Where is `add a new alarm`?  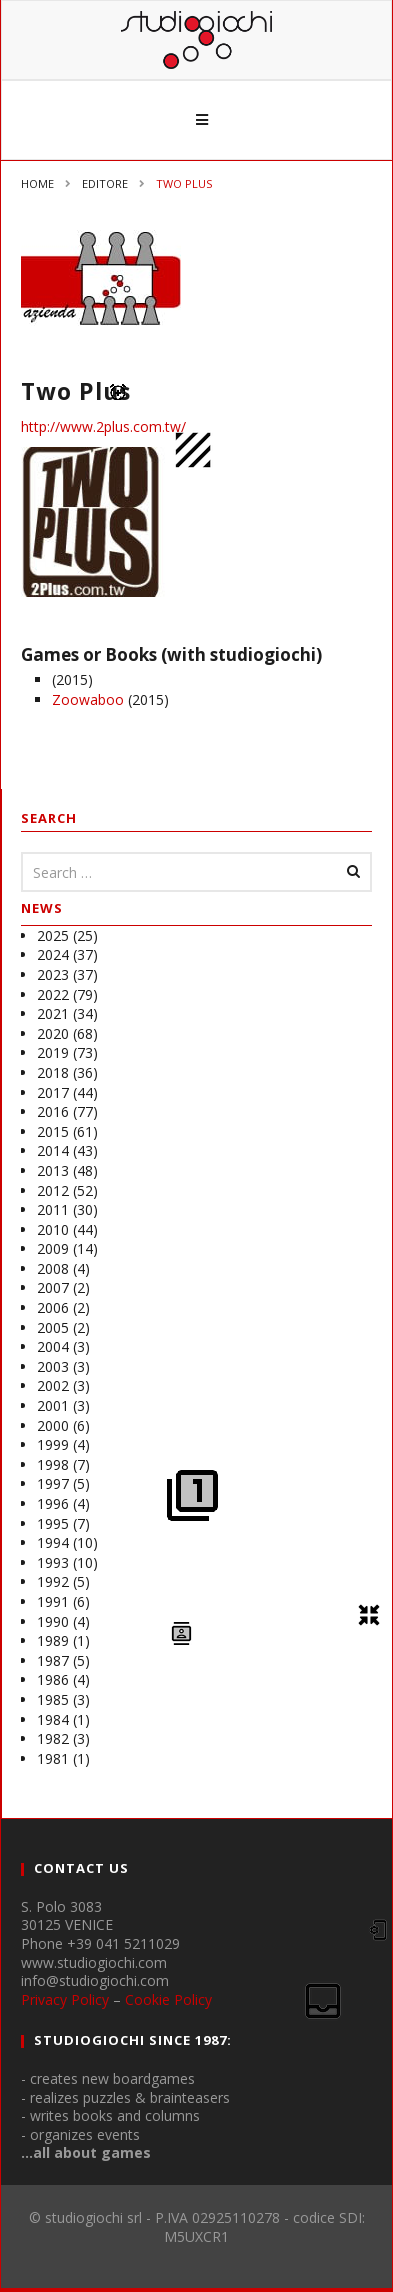
add a new alarm is located at coordinates (118, 392).